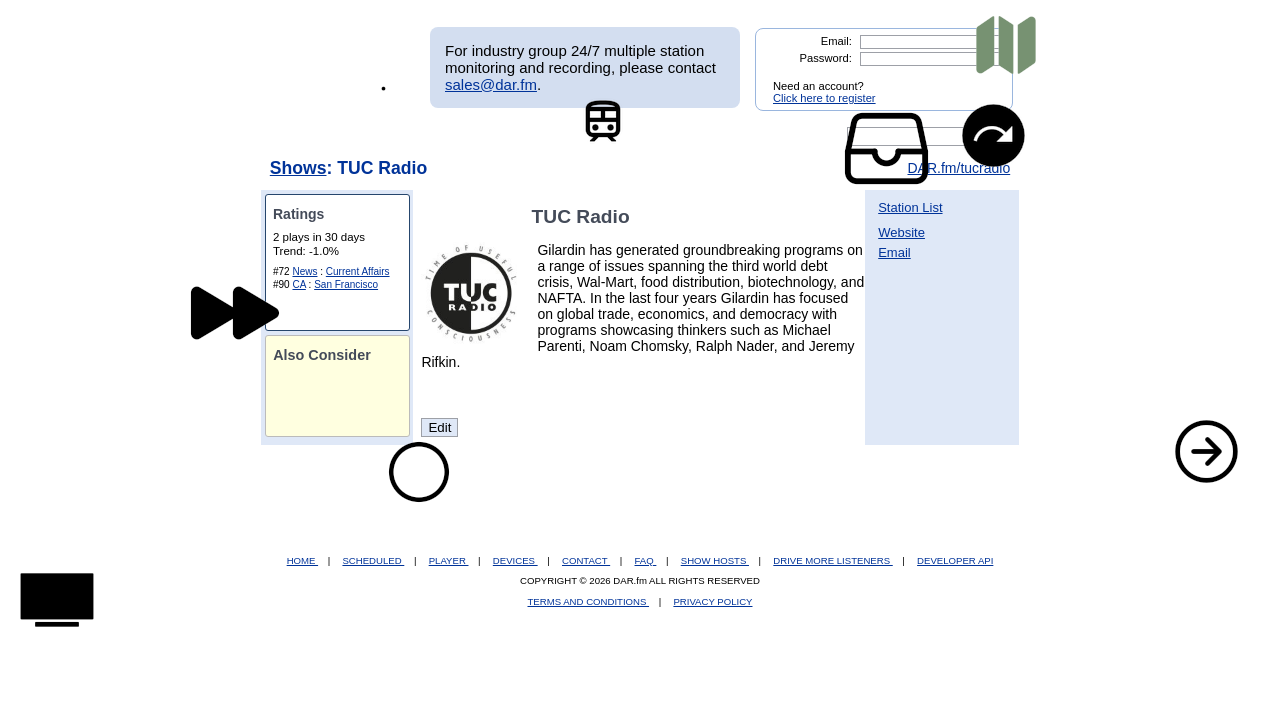 This screenshot has height=720, width=1280. What do you see at coordinates (993, 135) in the screenshot?
I see `skip to next scheduled task or plan` at bounding box center [993, 135].